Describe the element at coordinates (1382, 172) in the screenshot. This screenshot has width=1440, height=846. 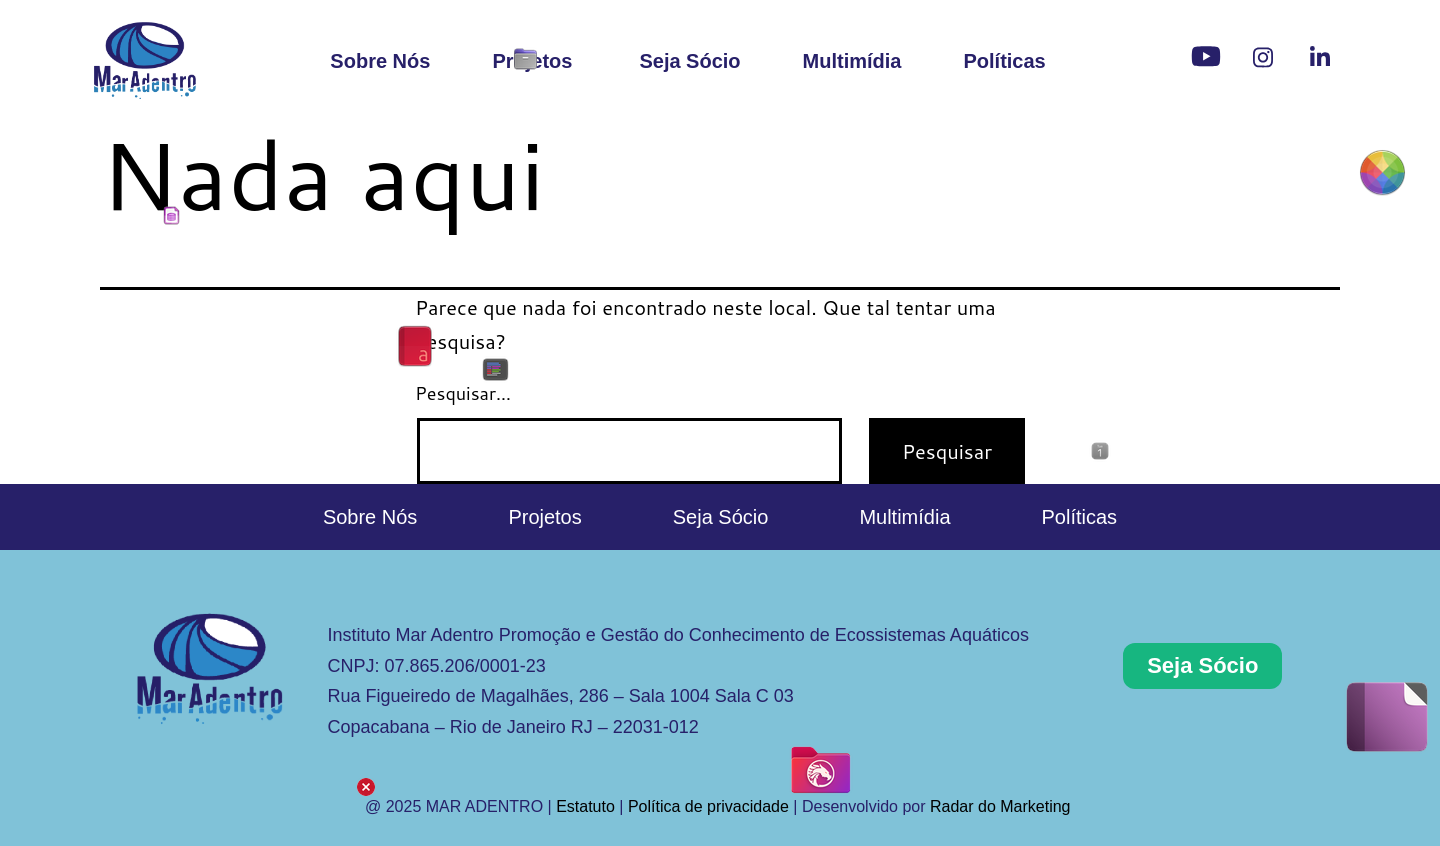
I see `open color settings panel` at that location.